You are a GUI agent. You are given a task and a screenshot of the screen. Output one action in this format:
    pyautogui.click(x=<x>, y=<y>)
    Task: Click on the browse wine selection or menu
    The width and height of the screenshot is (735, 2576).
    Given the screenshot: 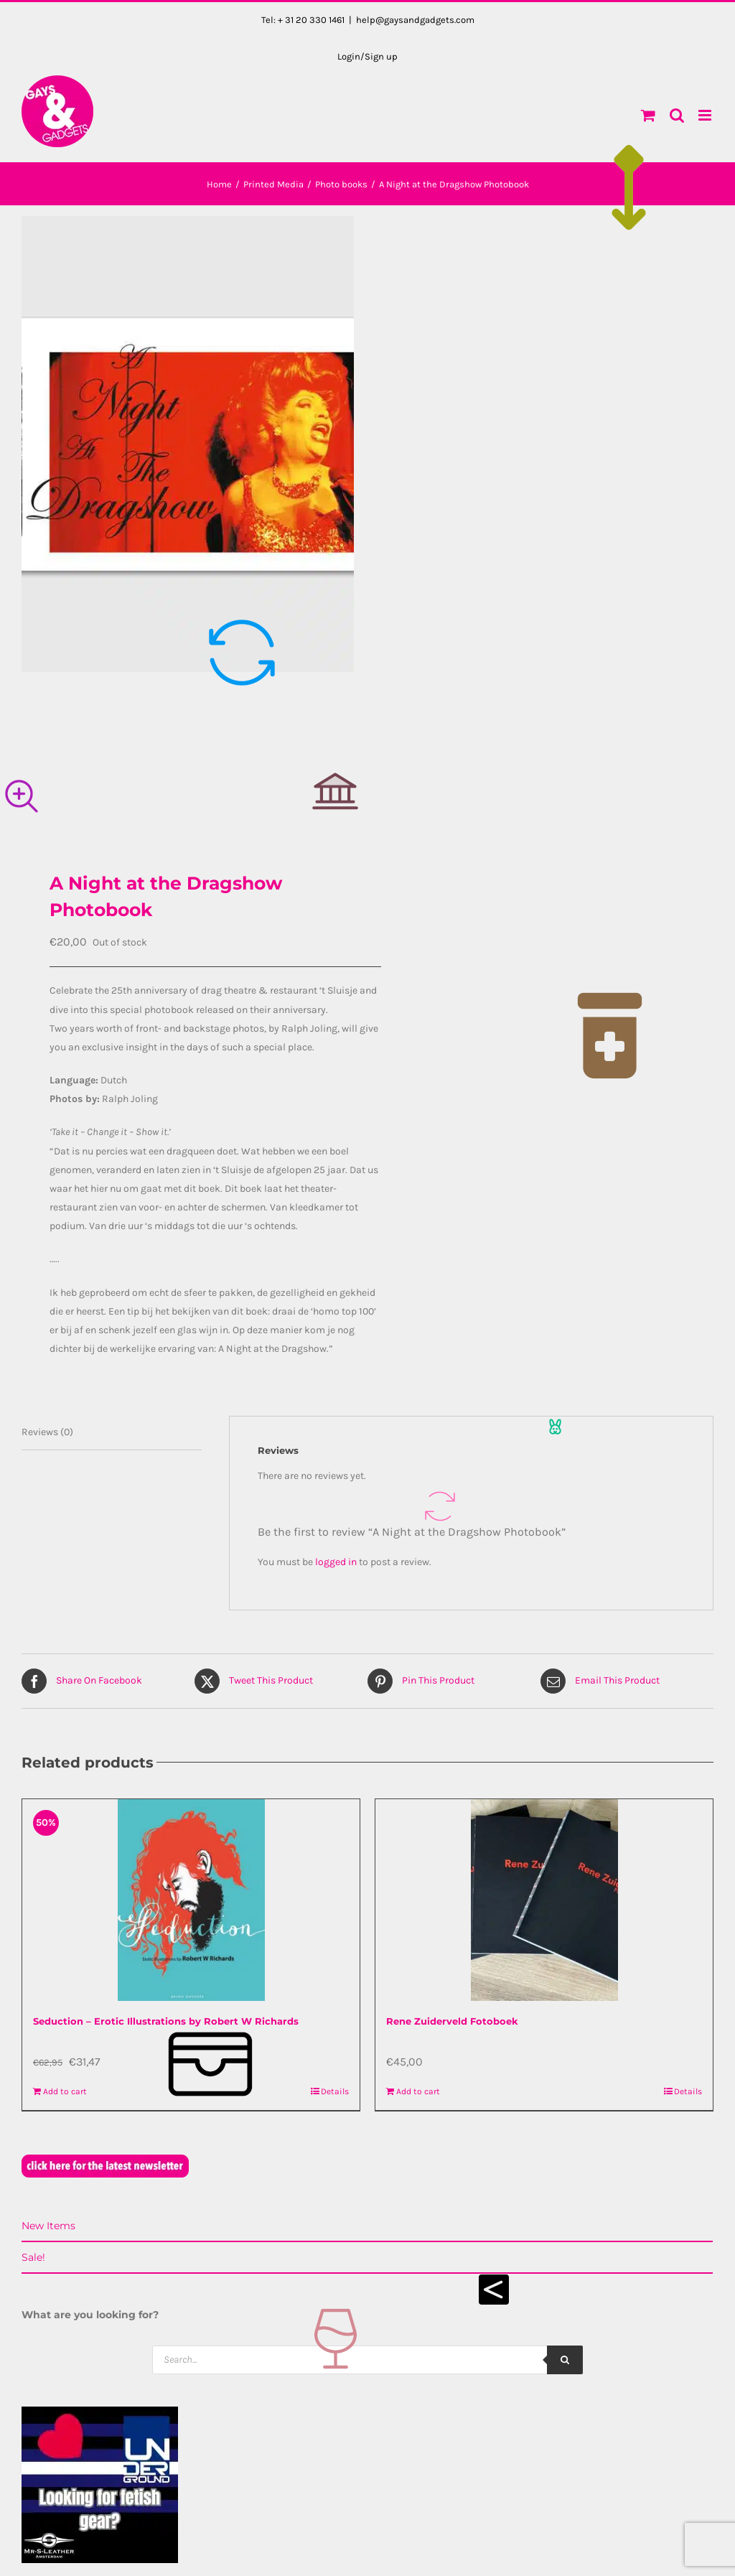 What is the action you would take?
    pyautogui.click(x=335, y=2336)
    